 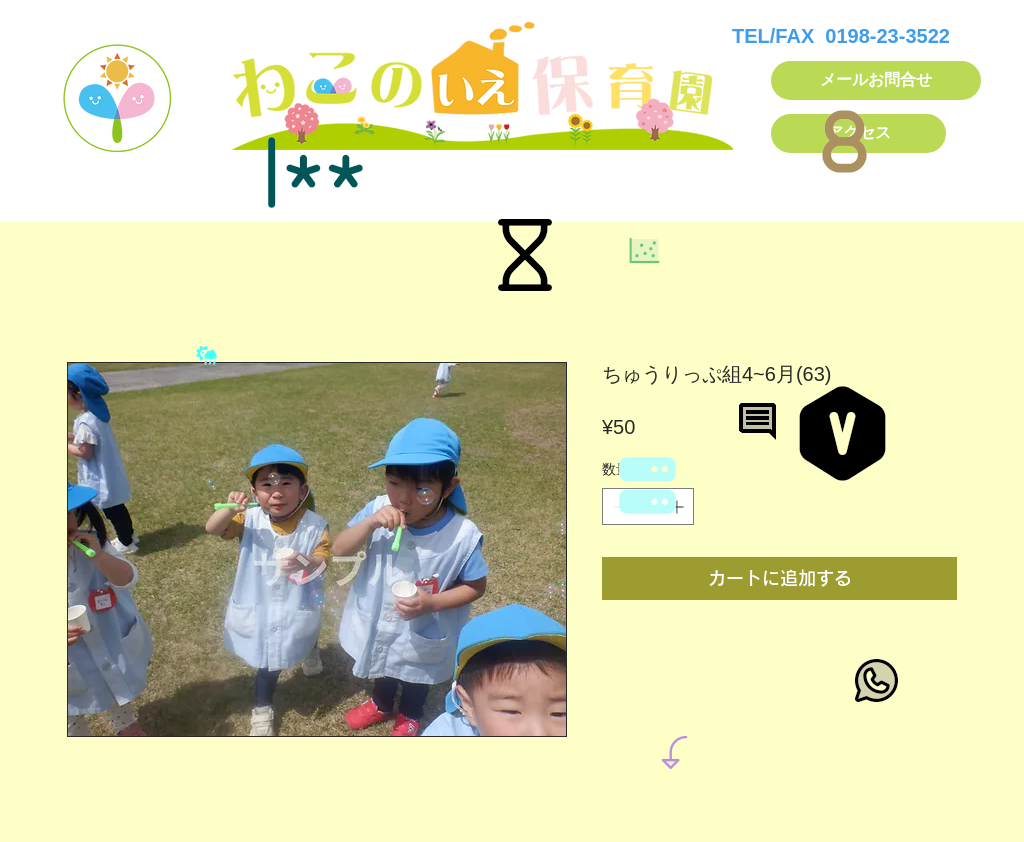 I want to click on displays the number 8 in a list or ranking, so click(x=844, y=141).